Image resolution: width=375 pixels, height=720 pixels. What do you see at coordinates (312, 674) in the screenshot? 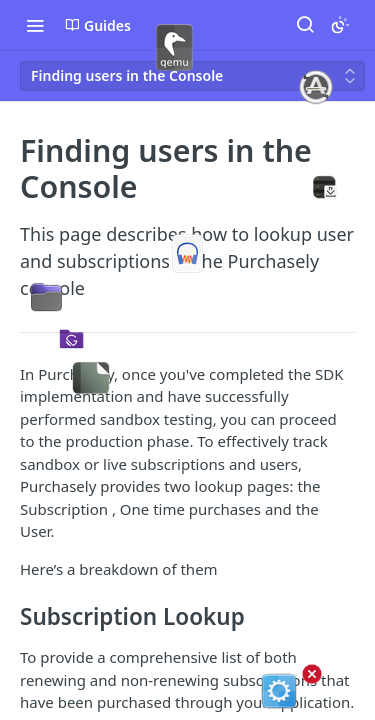
I see `stop or cancel the current action` at bounding box center [312, 674].